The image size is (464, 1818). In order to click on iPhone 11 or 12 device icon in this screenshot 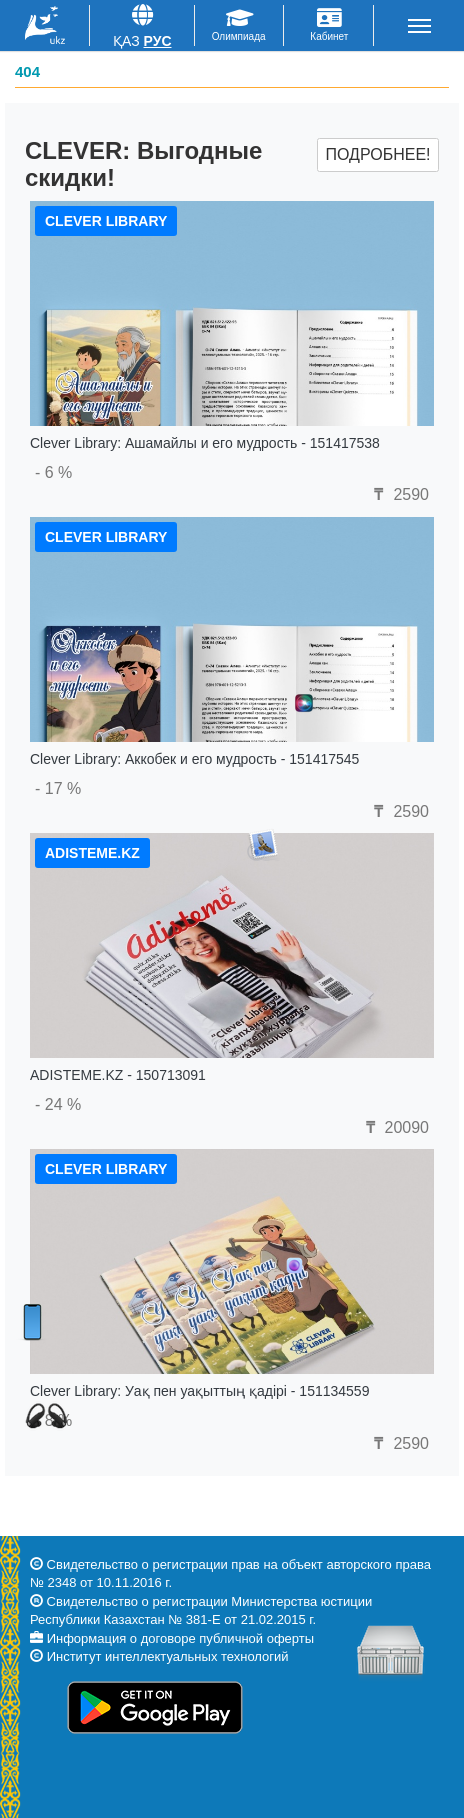, I will do `click(32, 1322)`.